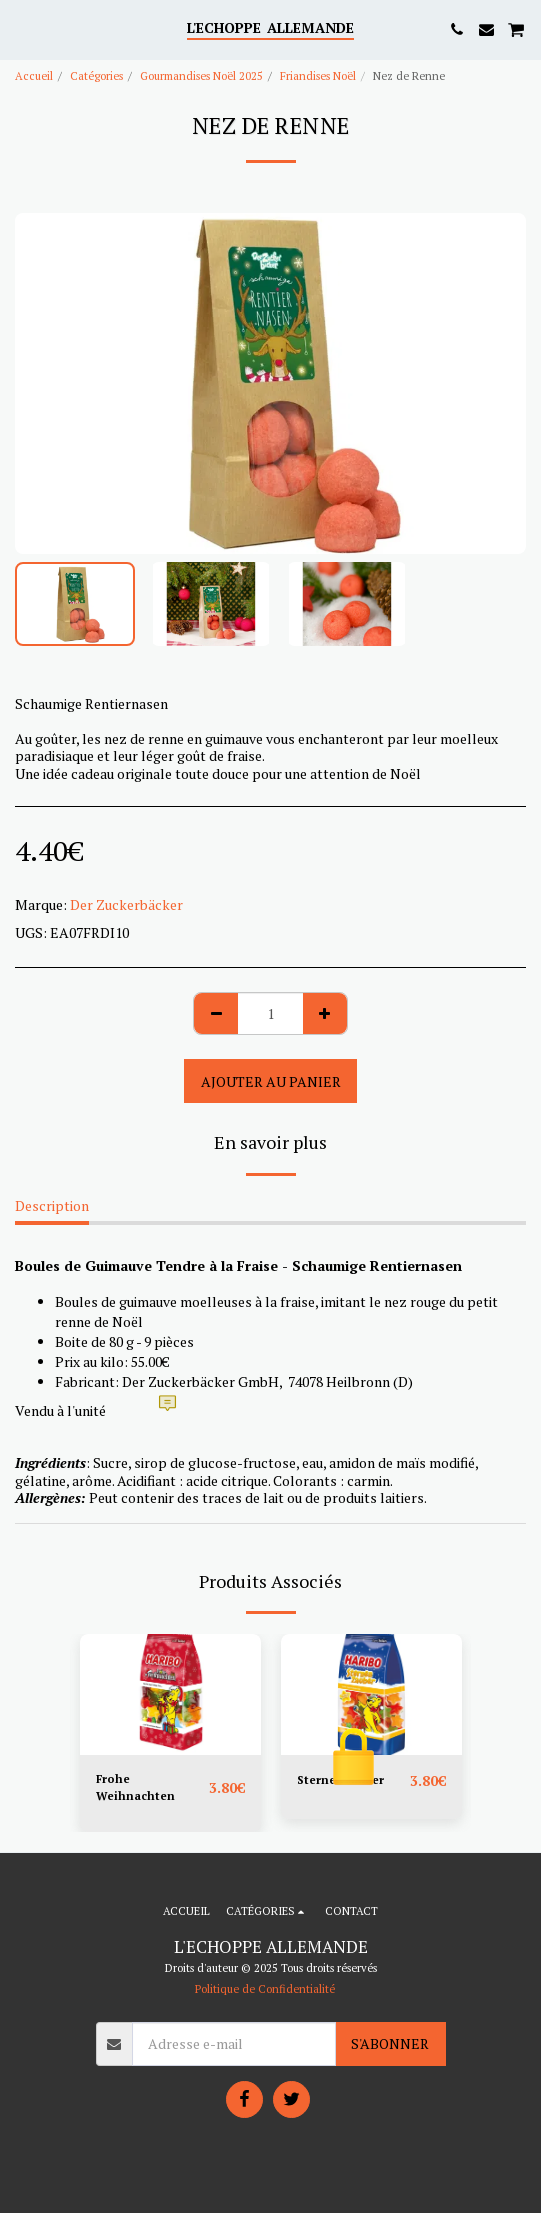 The height and width of the screenshot is (2213, 541). What do you see at coordinates (167, 1402) in the screenshot?
I see `open chat or messaging` at bounding box center [167, 1402].